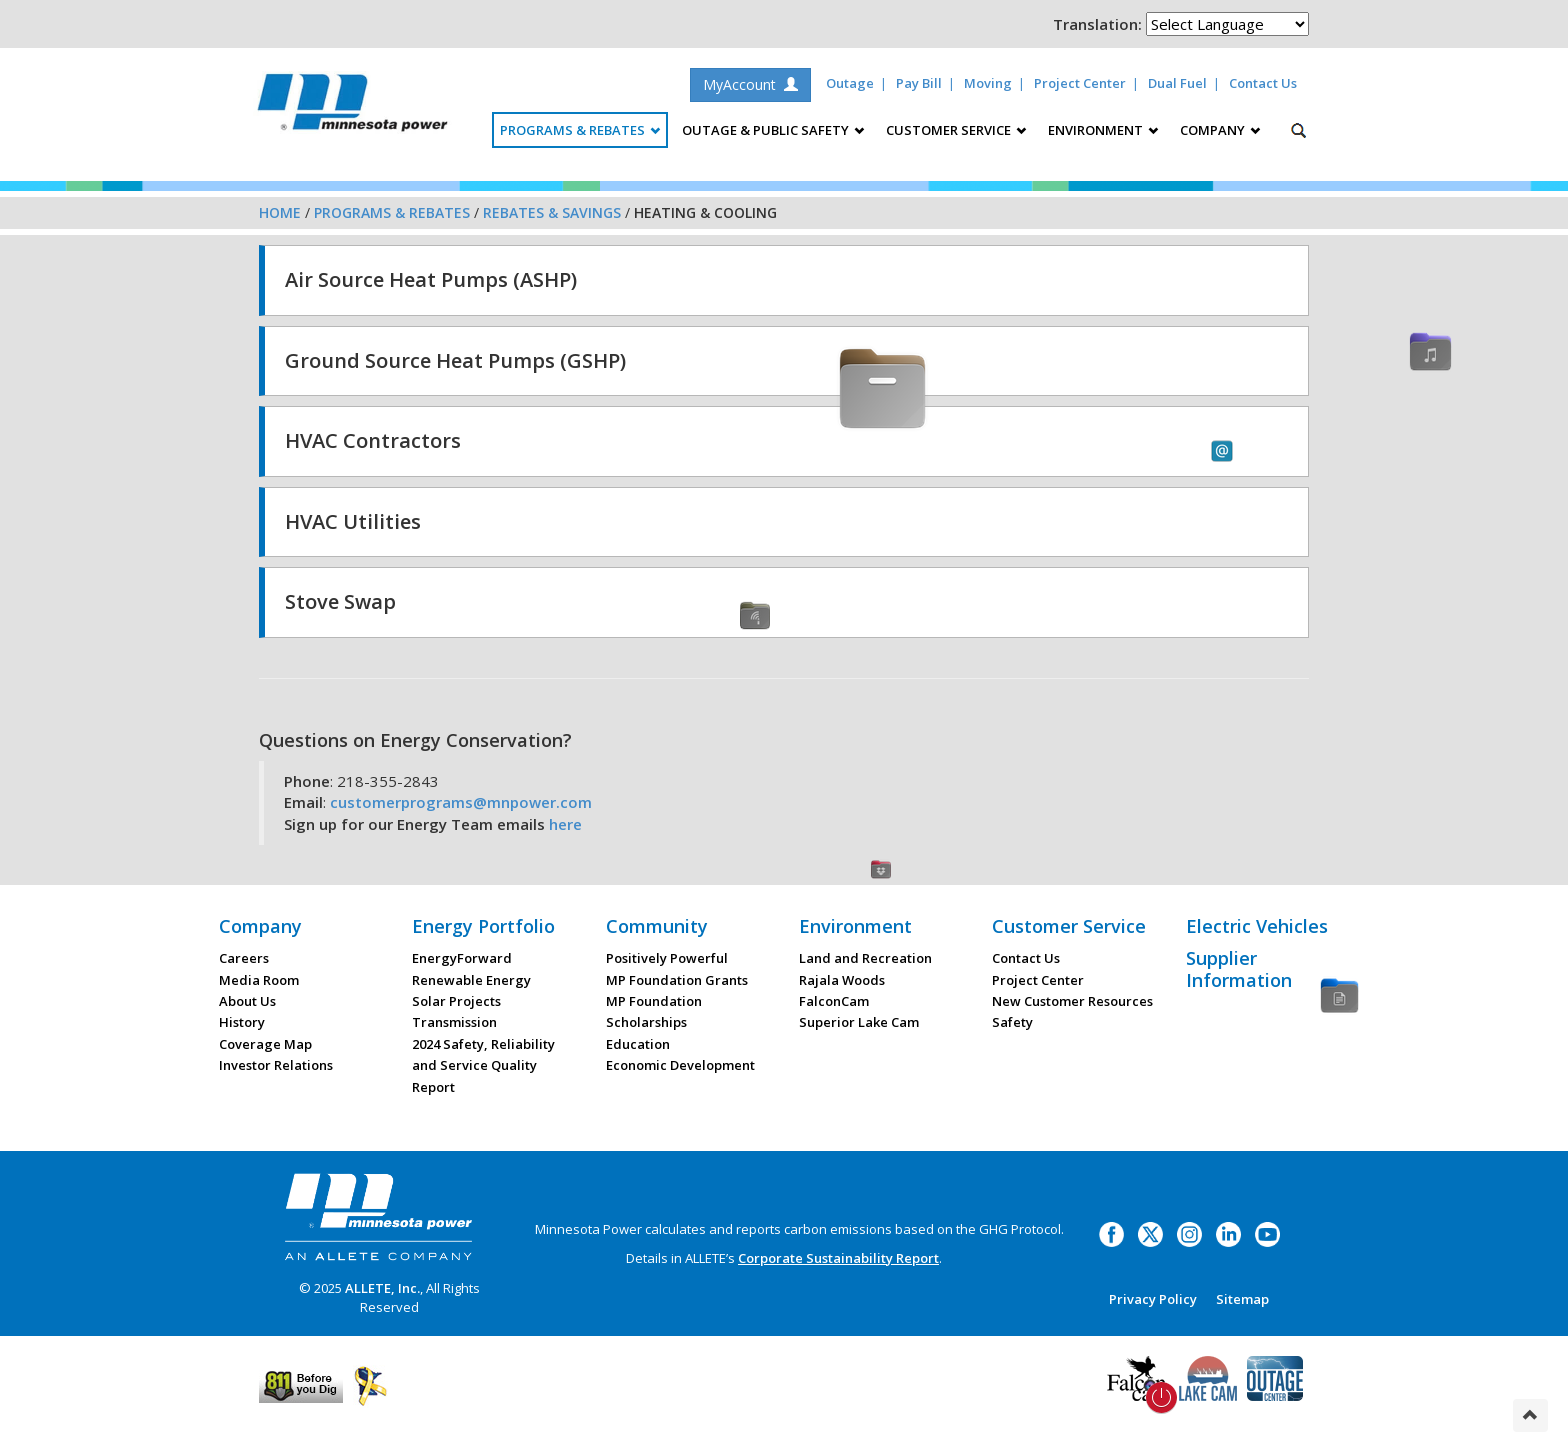 The image size is (1568, 1452). I want to click on shut down or power off the system, so click(1162, 1398).